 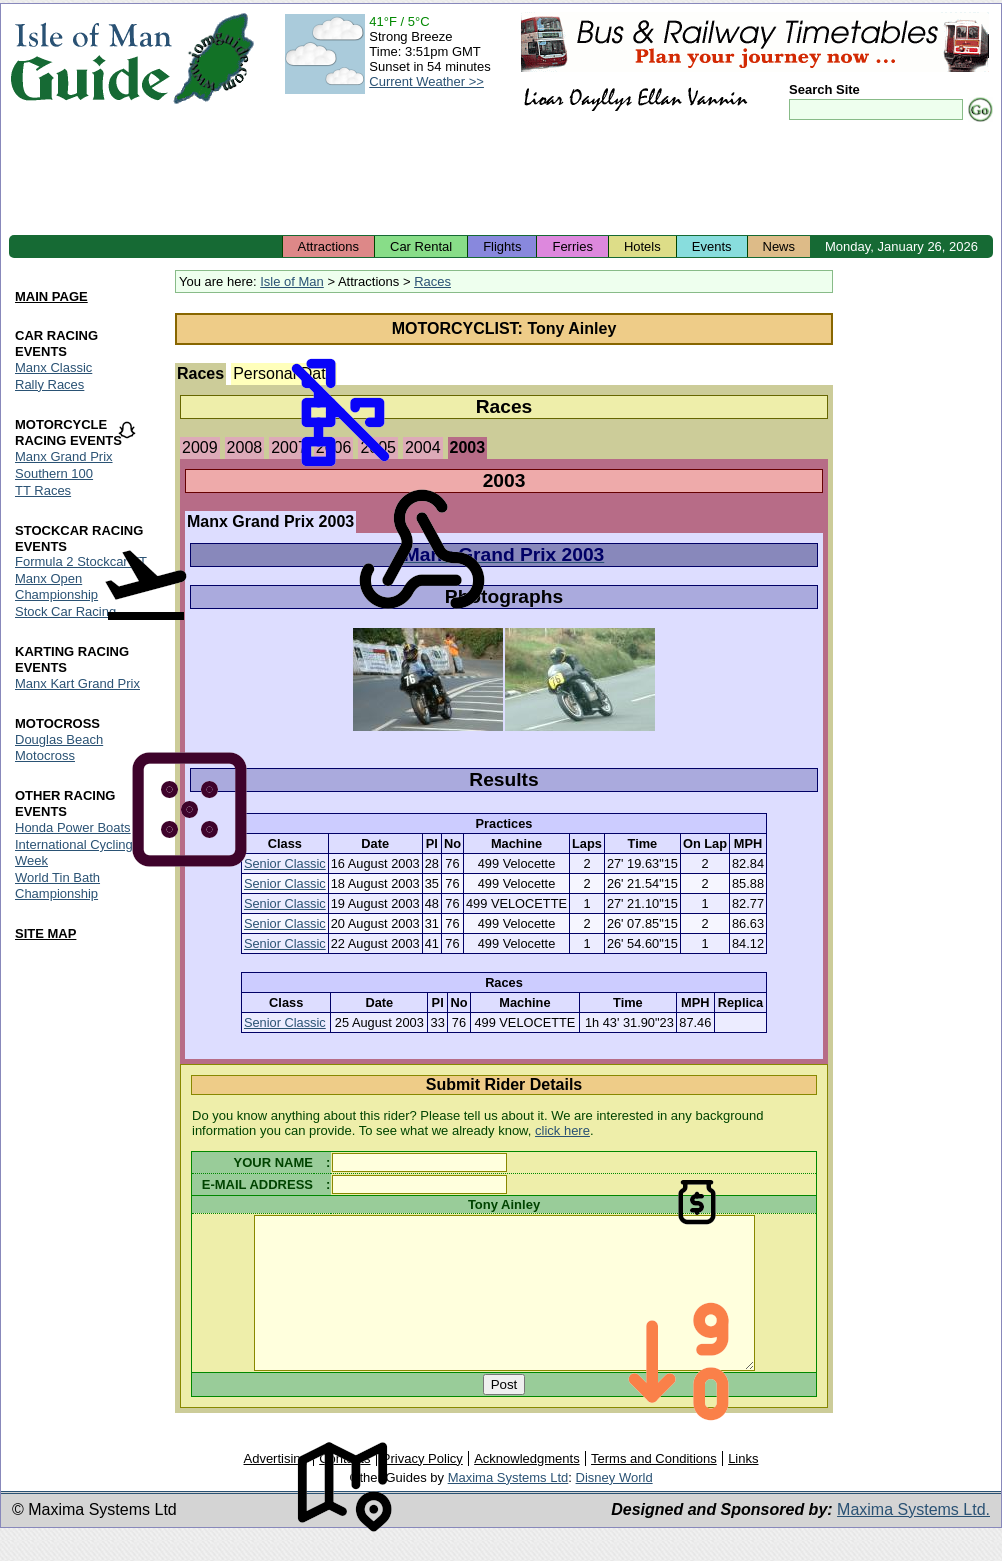 I want to click on view map or navigation, so click(x=342, y=1482).